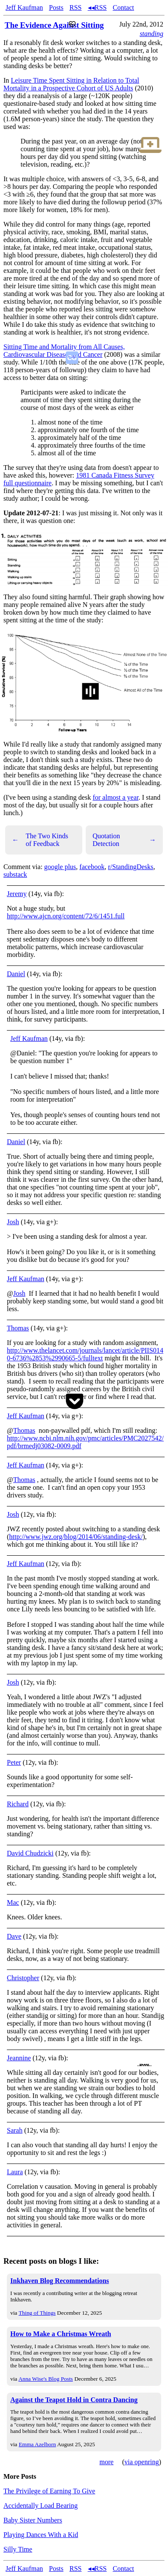 This screenshot has height=2576, width=168. Describe the element at coordinates (144, 2065) in the screenshot. I see `DHL shipping and logistics services` at that location.